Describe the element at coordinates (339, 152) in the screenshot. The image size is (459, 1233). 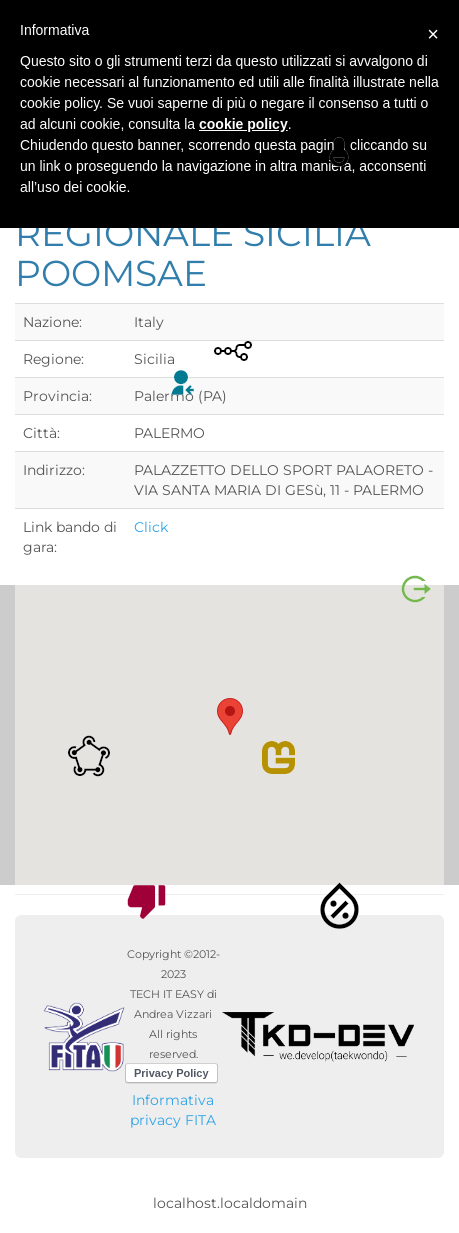
I see `indicates low or cold temperature` at that location.